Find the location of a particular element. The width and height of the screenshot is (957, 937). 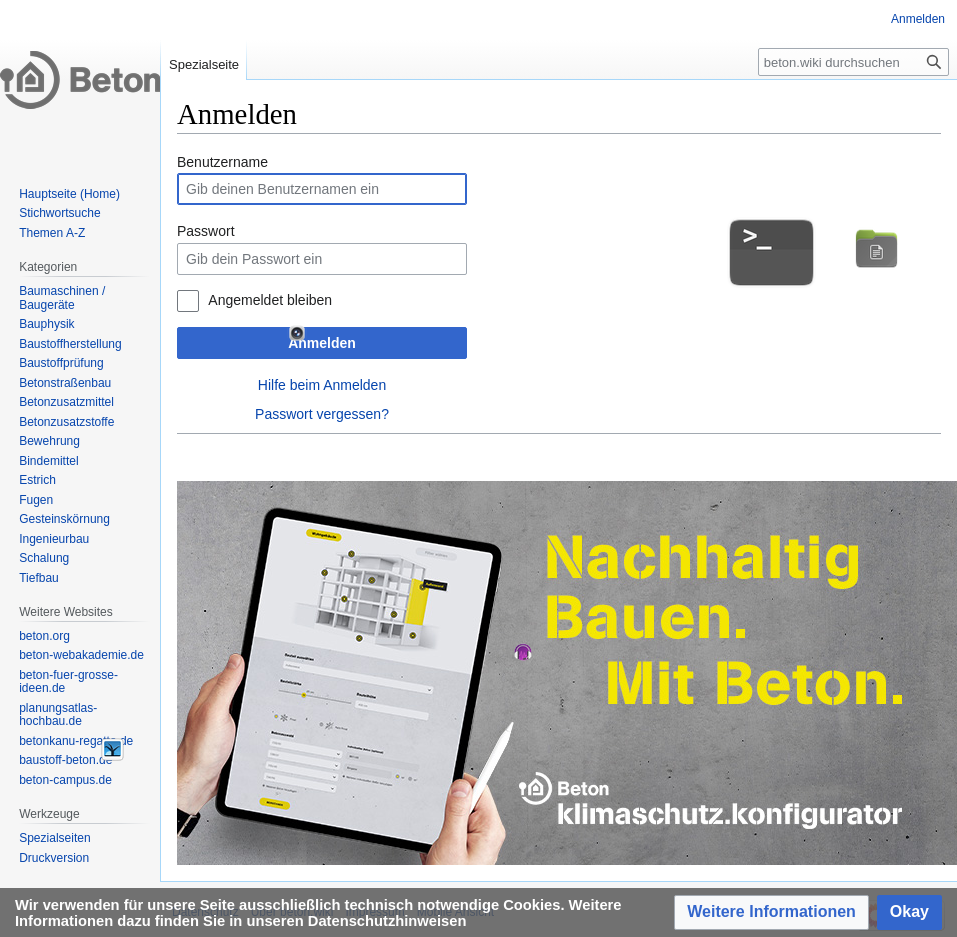

open your documents folder is located at coordinates (876, 248).